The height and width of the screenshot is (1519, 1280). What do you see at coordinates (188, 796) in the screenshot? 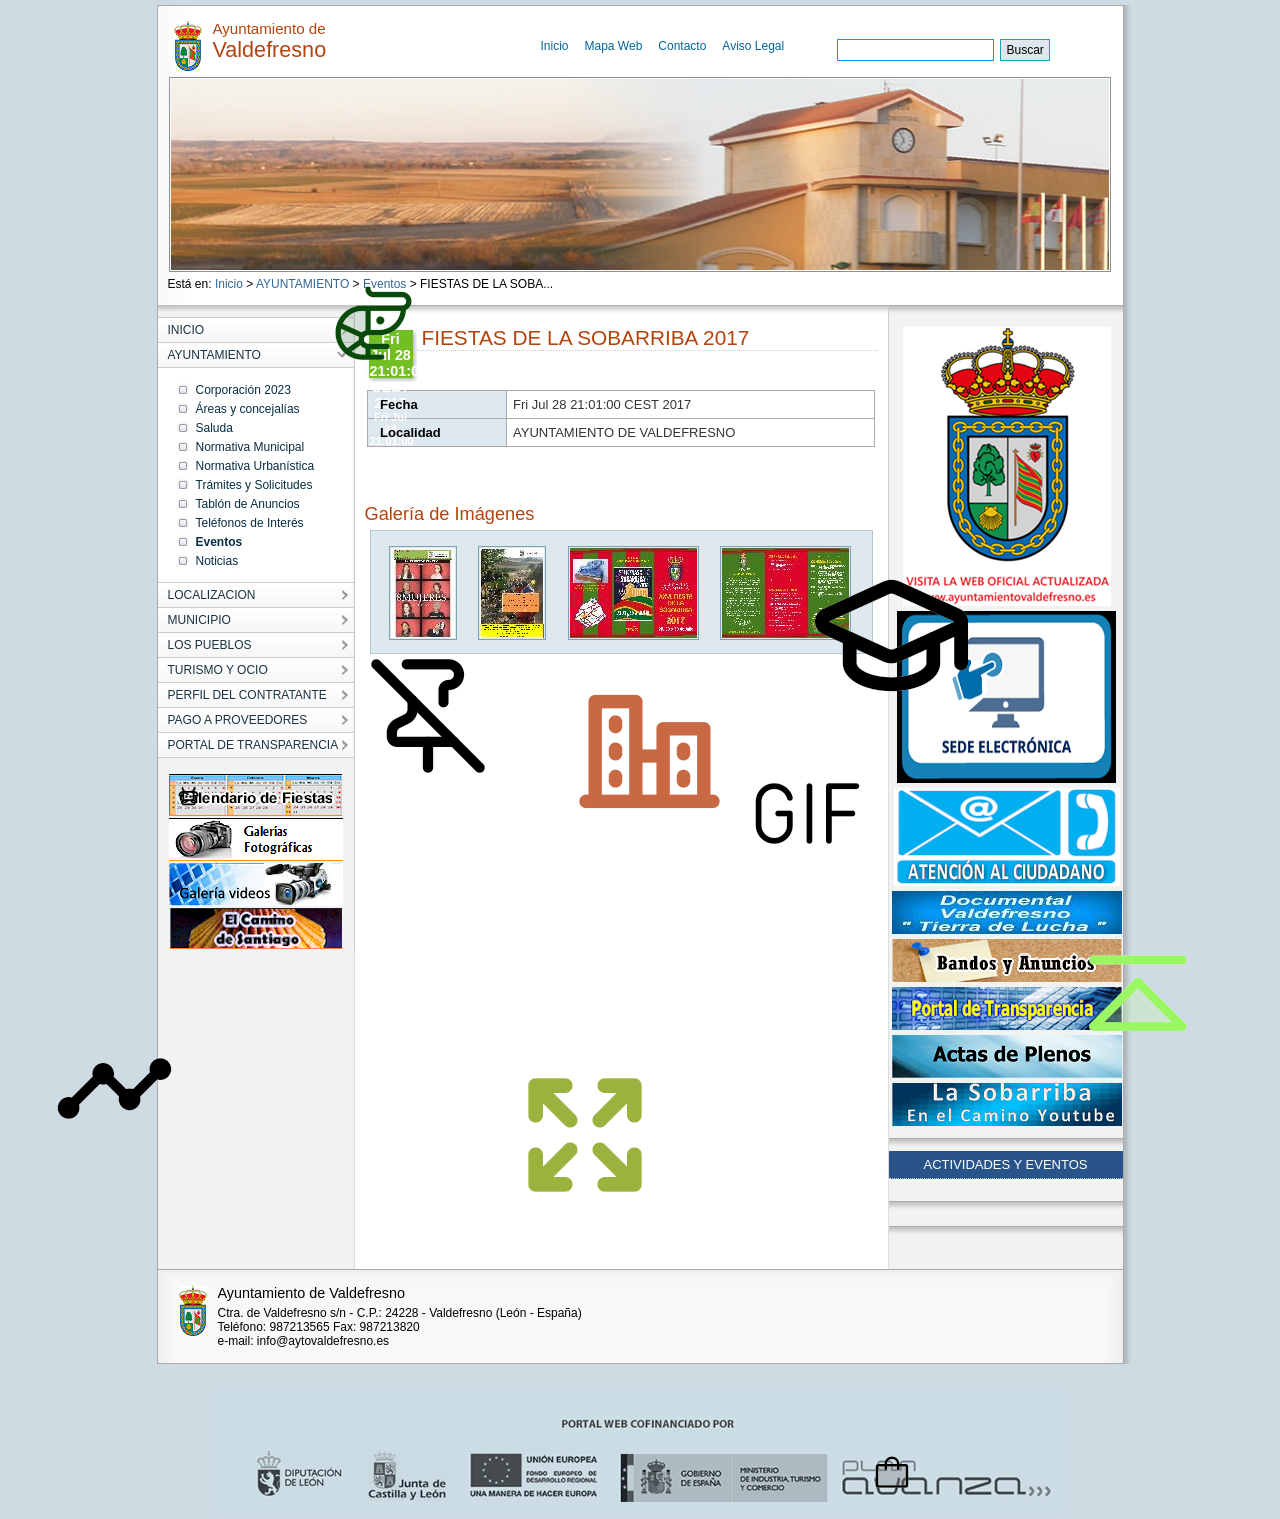
I see `access farm or agriculture features` at bounding box center [188, 796].